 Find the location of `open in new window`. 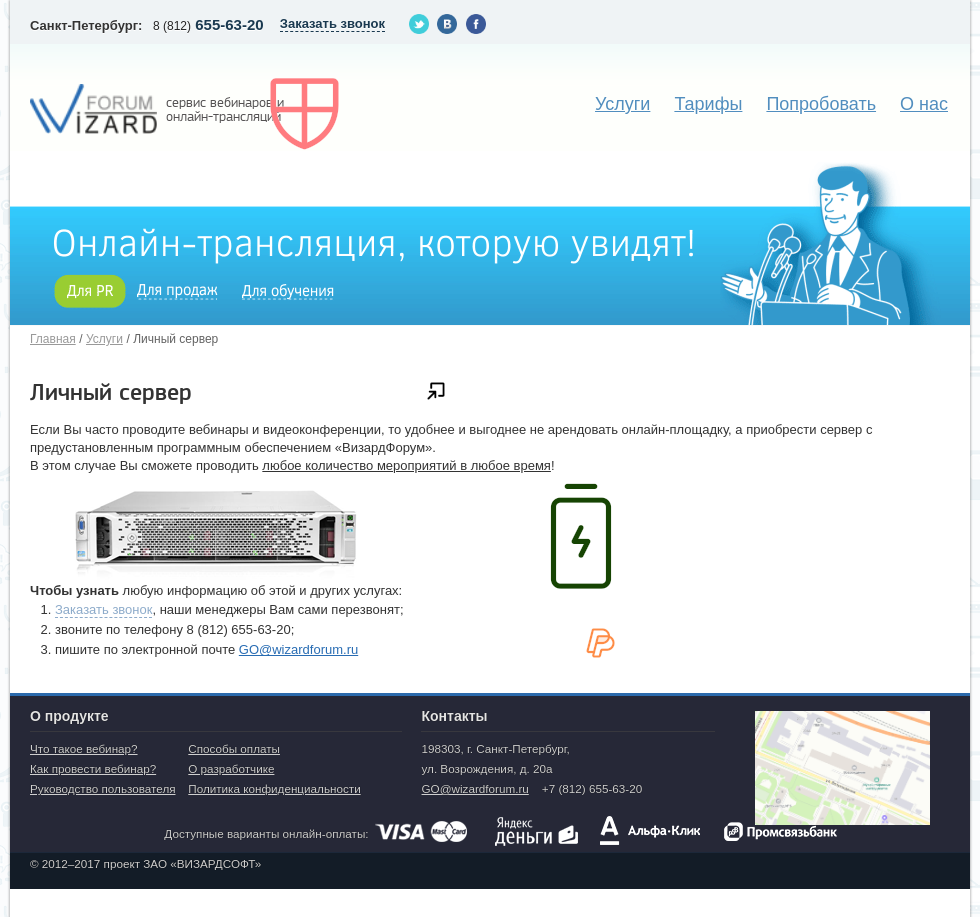

open in new window is located at coordinates (436, 391).